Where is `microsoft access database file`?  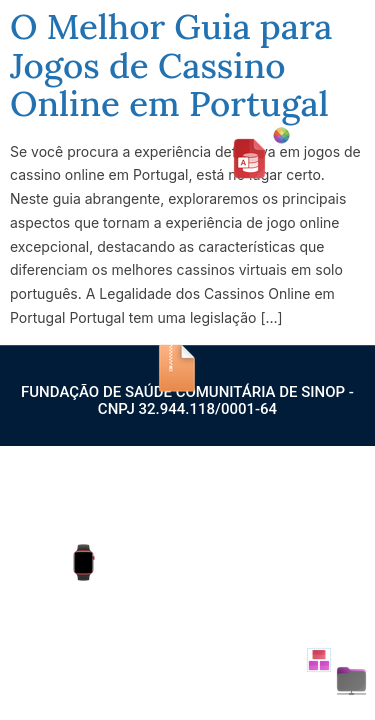
microsoft access database file is located at coordinates (249, 158).